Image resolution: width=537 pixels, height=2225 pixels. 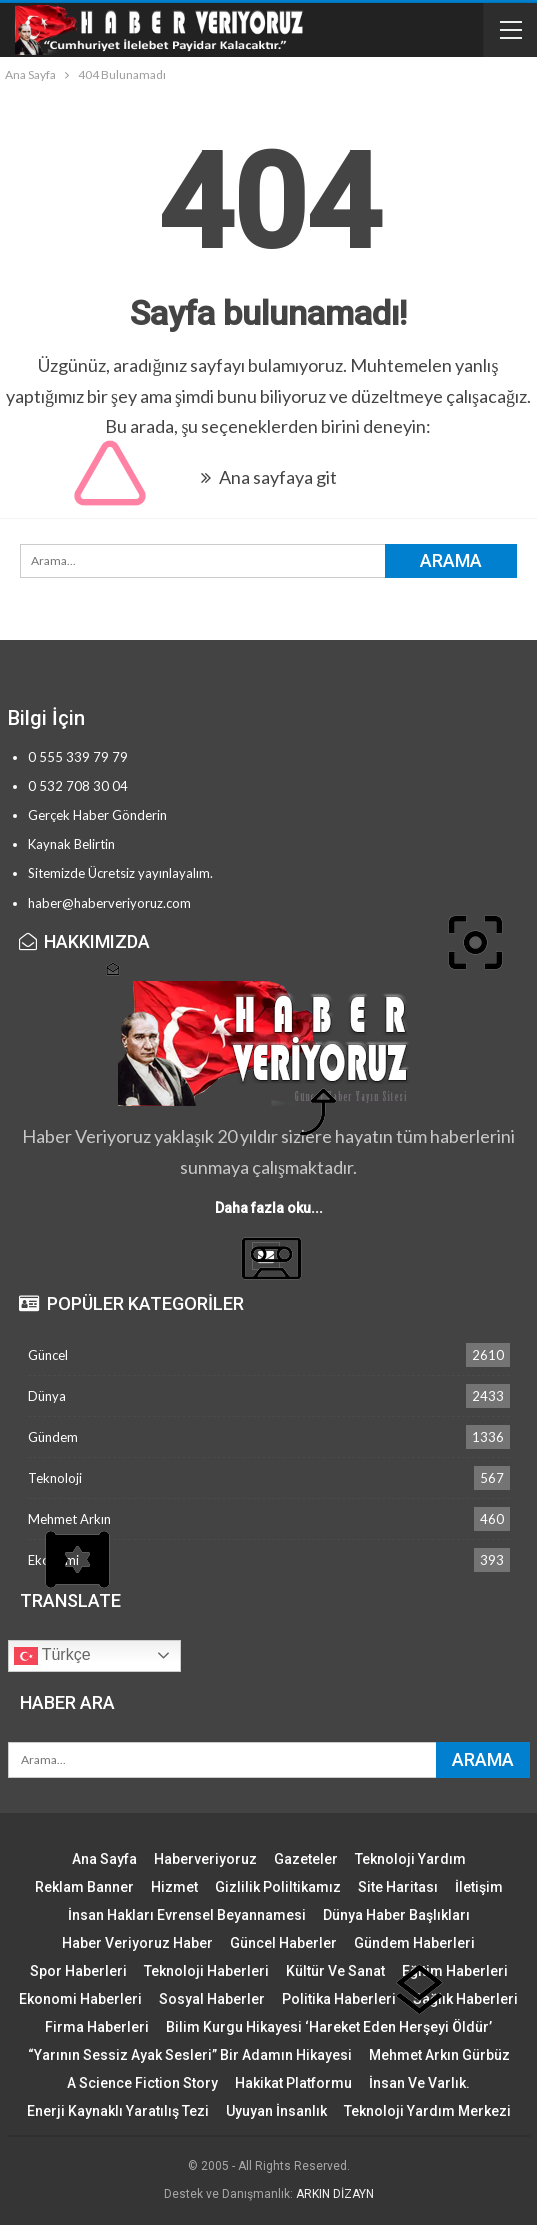 What do you see at coordinates (419, 1990) in the screenshot?
I see `toggle map layers on or off` at bounding box center [419, 1990].